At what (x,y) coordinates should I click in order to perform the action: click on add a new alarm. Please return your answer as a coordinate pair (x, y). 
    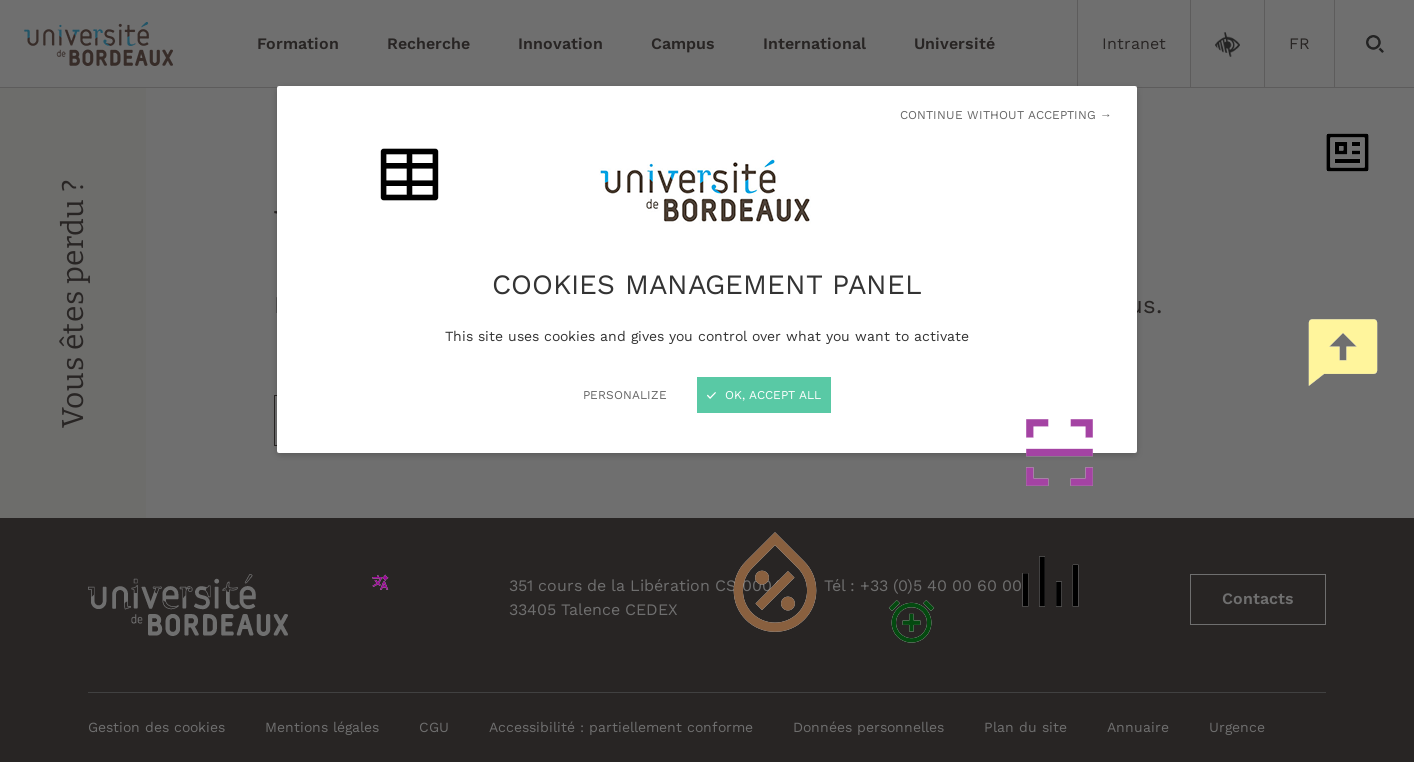
    Looking at the image, I should click on (911, 620).